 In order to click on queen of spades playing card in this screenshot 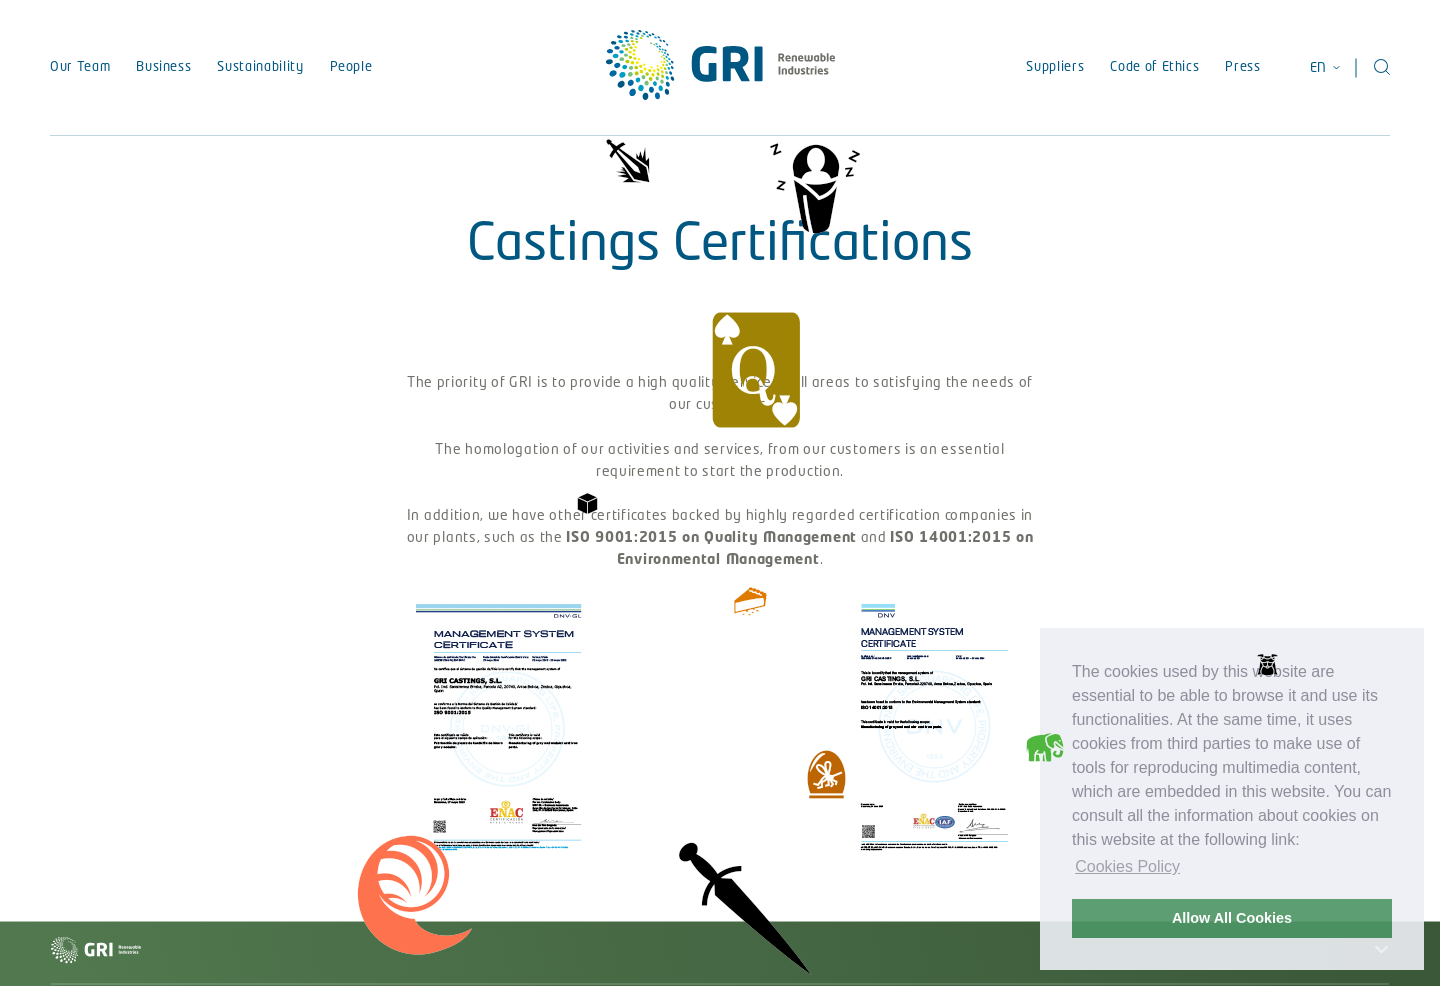, I will do `click(756, 370)`.